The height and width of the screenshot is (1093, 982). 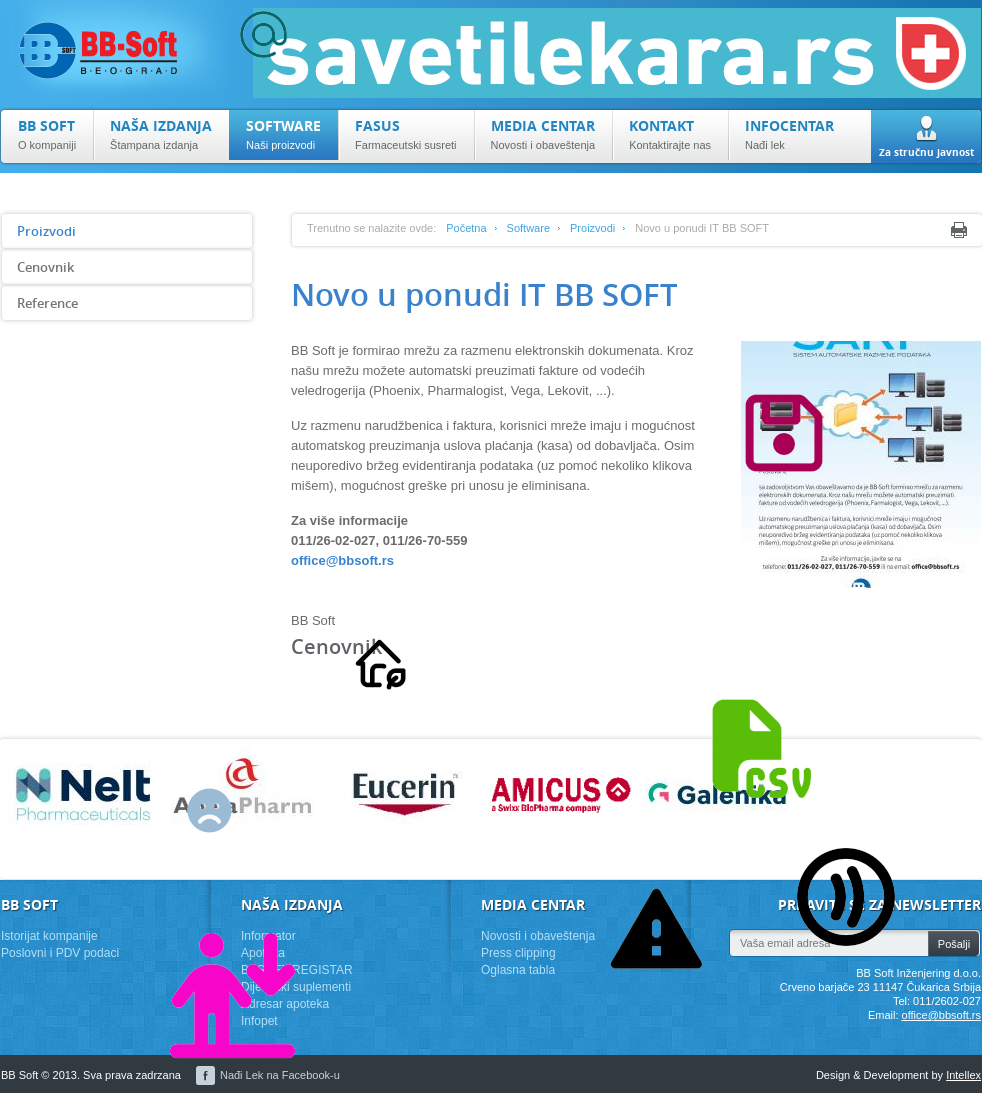 I want to click on indicates a warning or potential problem, so click(x=656, y=928).